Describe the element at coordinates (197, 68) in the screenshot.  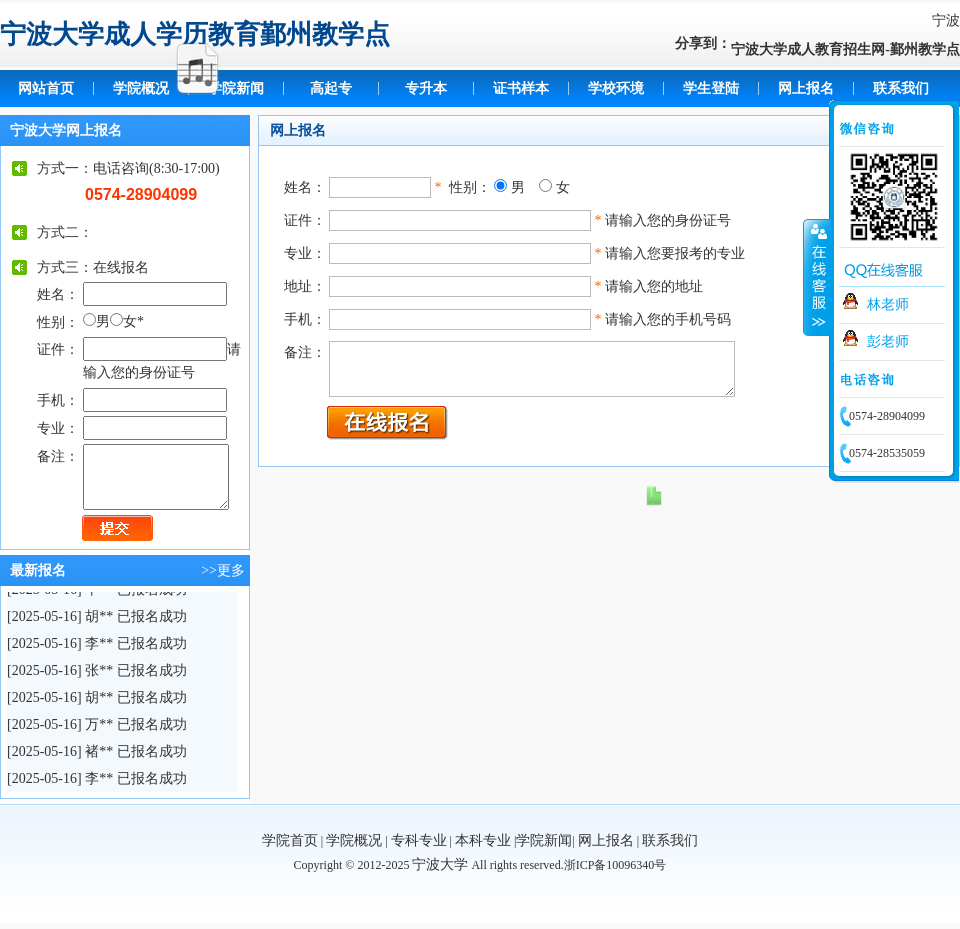
I see `open a lilypond music notation file` at that location.